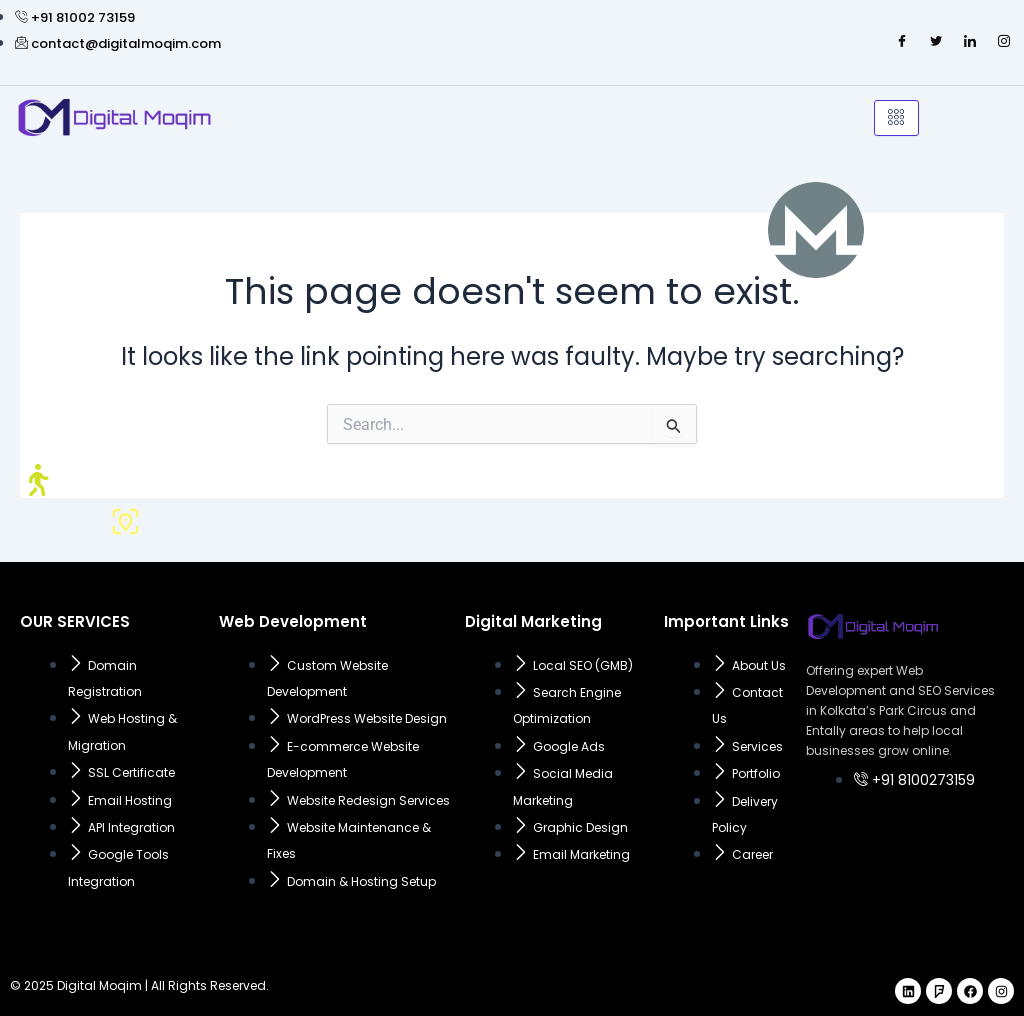  Describe the element at coordinates (38, 480) in the screenshot. I see `walking directions or pedestrian navigation mode` at that location.